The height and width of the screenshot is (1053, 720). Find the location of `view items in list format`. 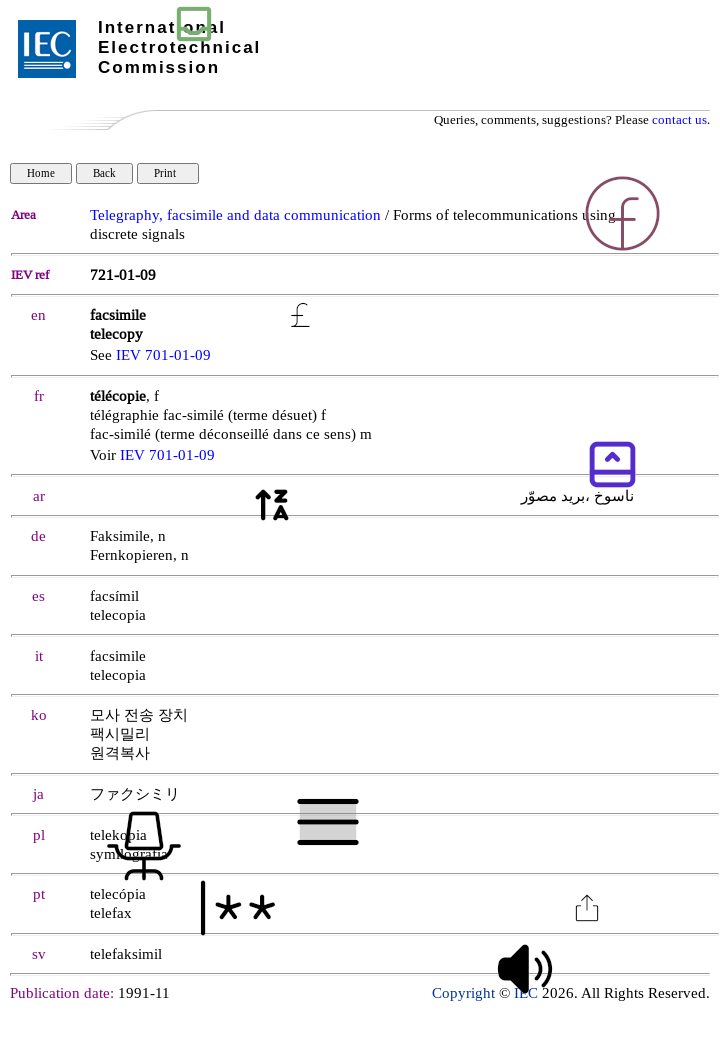

view items in list format is located at coordinates (328, 822).